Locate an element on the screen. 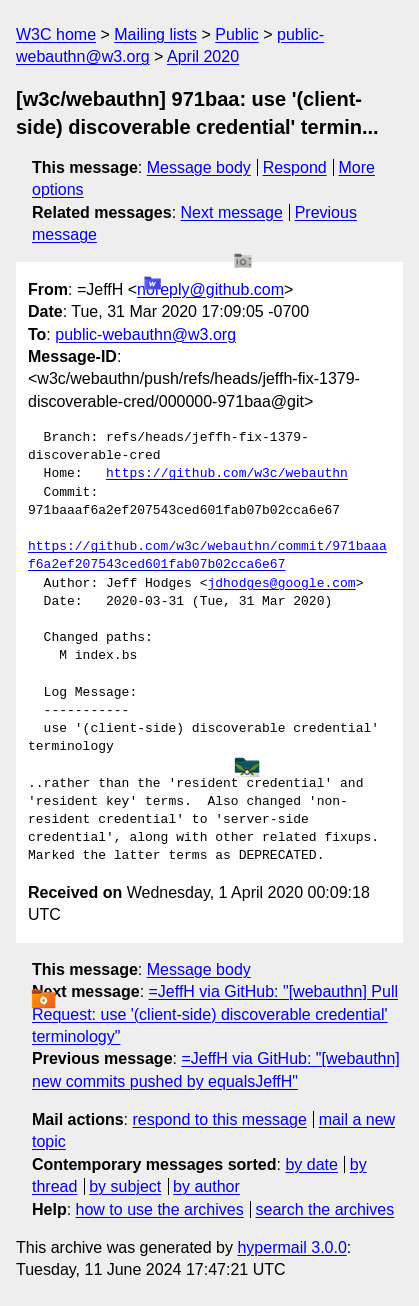 The width and height of the screenshot is (419, 1306). open Origin game library folder is located at coordinates (43, 999).